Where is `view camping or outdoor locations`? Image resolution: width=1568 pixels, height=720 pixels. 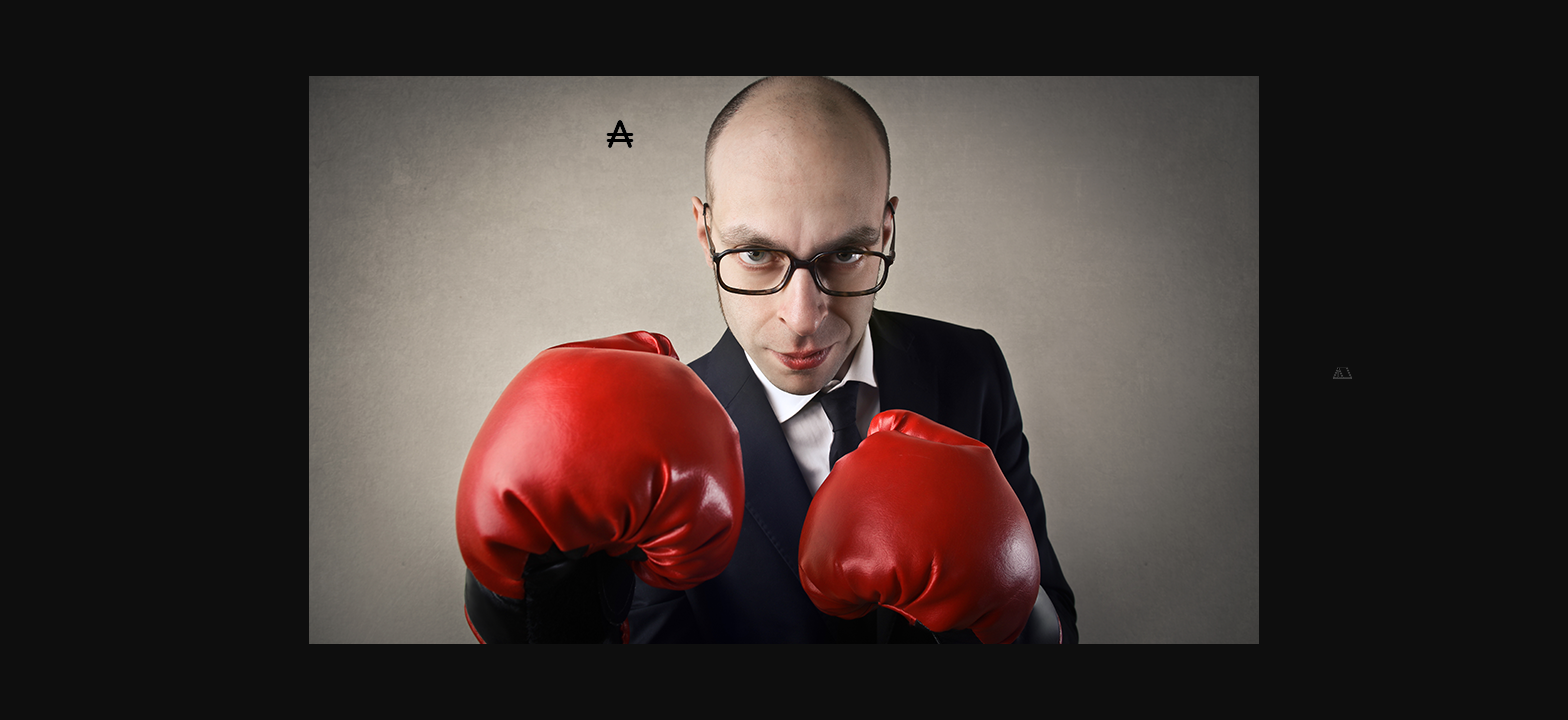
view camping or outdoor locations is located at coordinates (1342, 373).